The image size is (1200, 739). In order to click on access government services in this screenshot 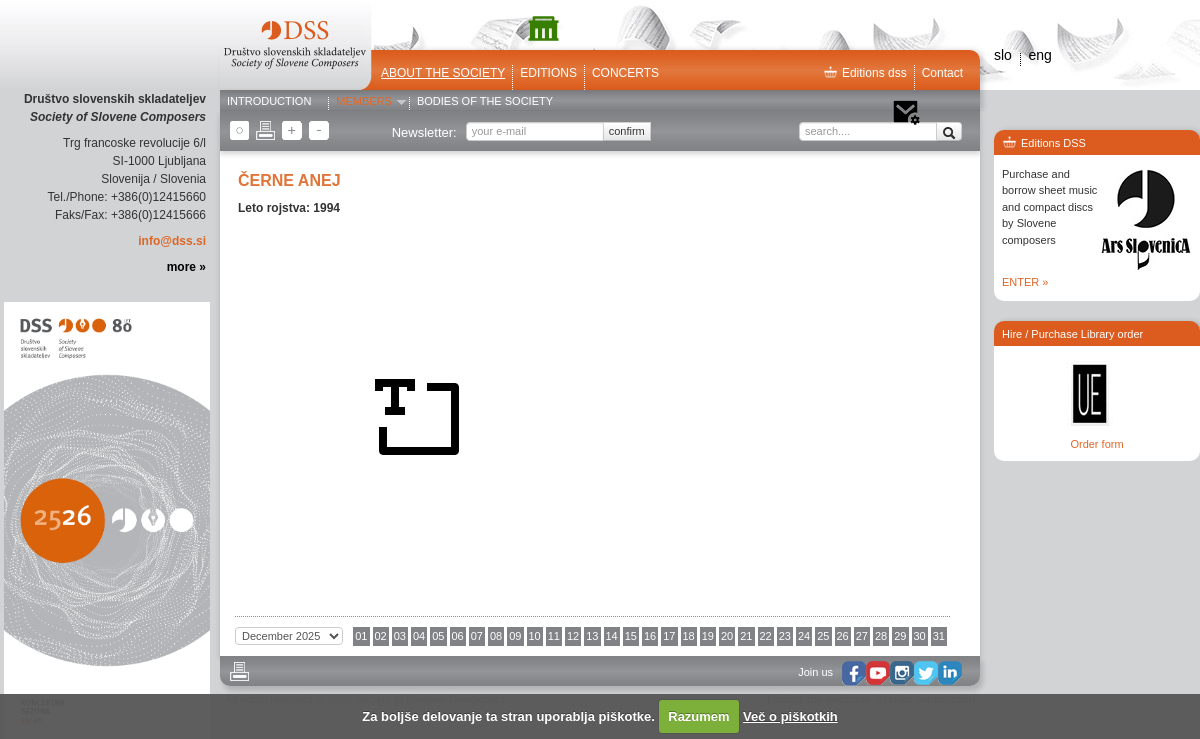, I will do `click(543, 28)`.